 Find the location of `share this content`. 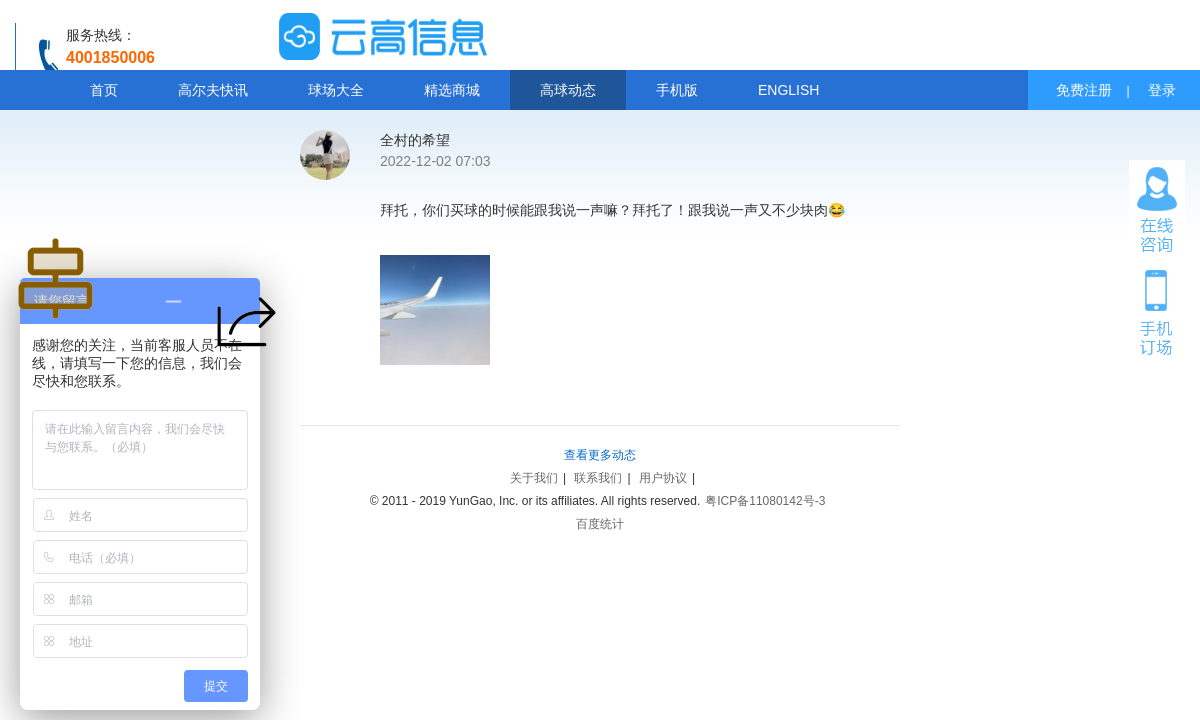

share this content is located at coordinates (246, 319).